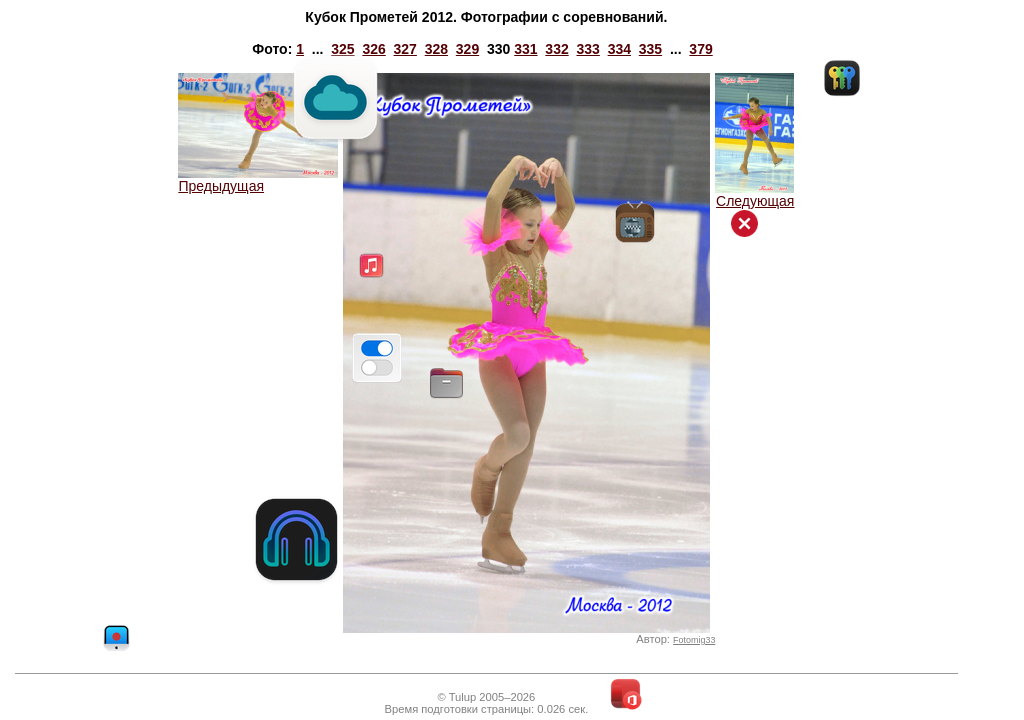 Image resolution: width=1024 pixels, height=720 pixels. What do you see at coordinates (842, 78) in the screenshot?
I see `open the passwords app` at bounding box center [842, 78].